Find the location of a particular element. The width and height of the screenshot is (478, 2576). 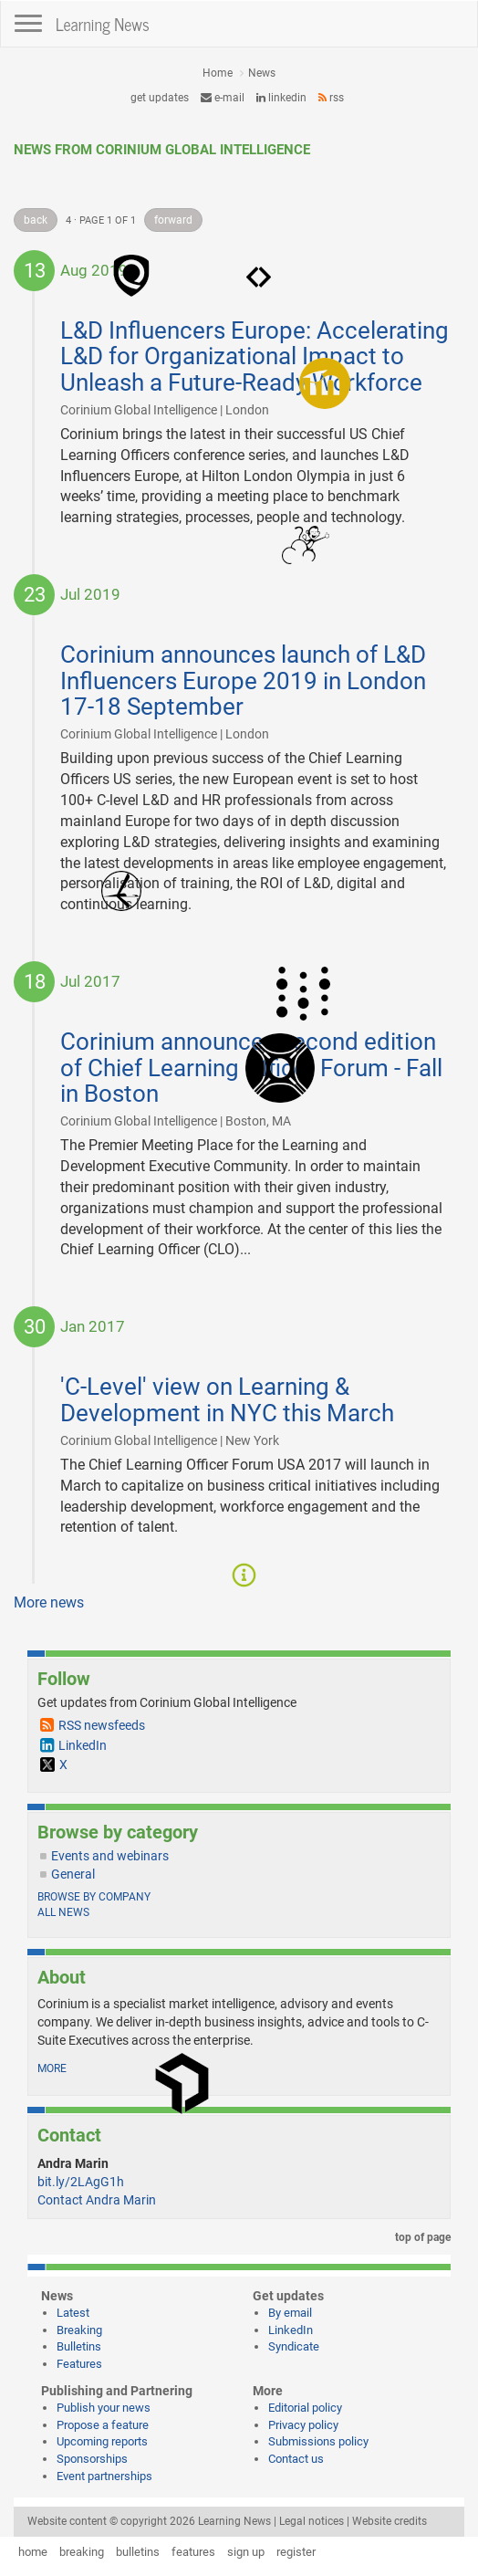

new relic application performance monitoring logo is located at coordinates (182, 2083).